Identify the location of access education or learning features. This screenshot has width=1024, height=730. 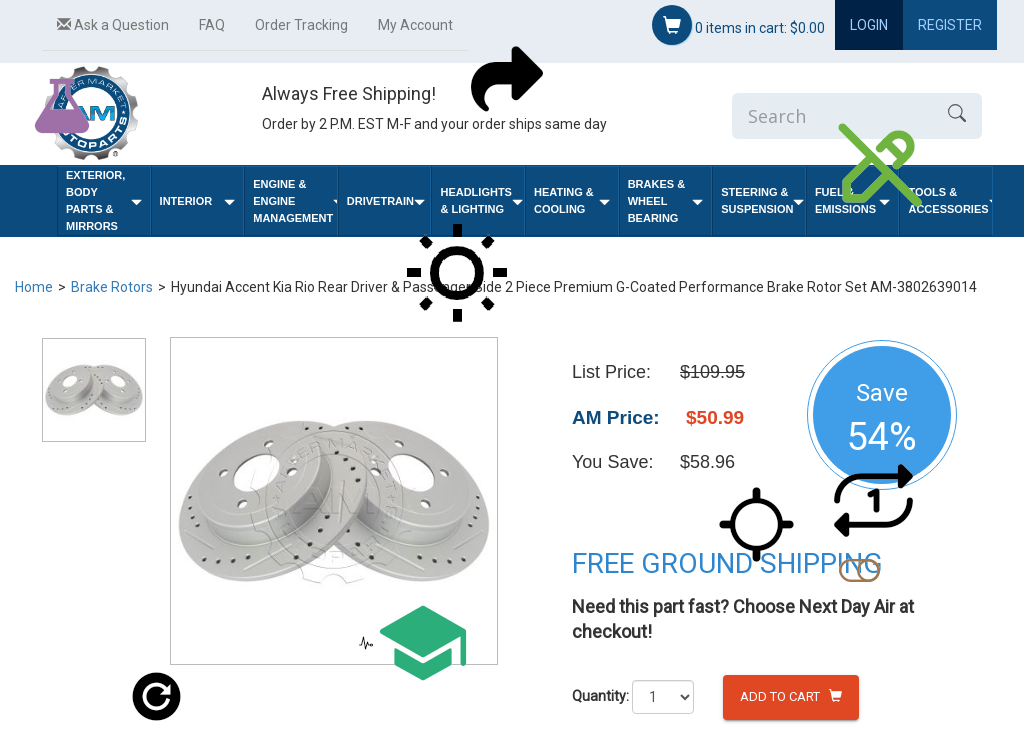
(423, 643).